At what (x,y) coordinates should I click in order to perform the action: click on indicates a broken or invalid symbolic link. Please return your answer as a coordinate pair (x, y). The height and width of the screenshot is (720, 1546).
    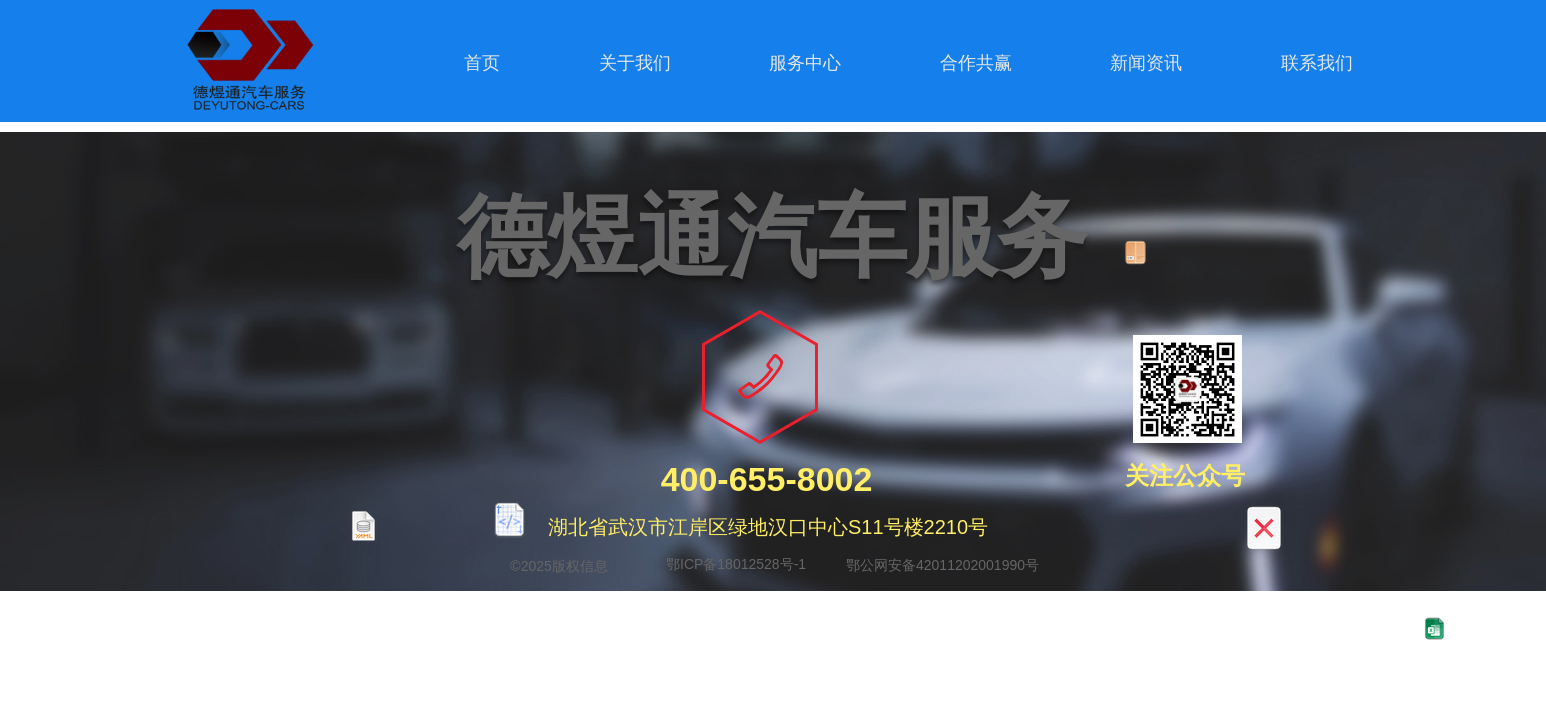
    Looking at the image, I should click on (1264, 528).